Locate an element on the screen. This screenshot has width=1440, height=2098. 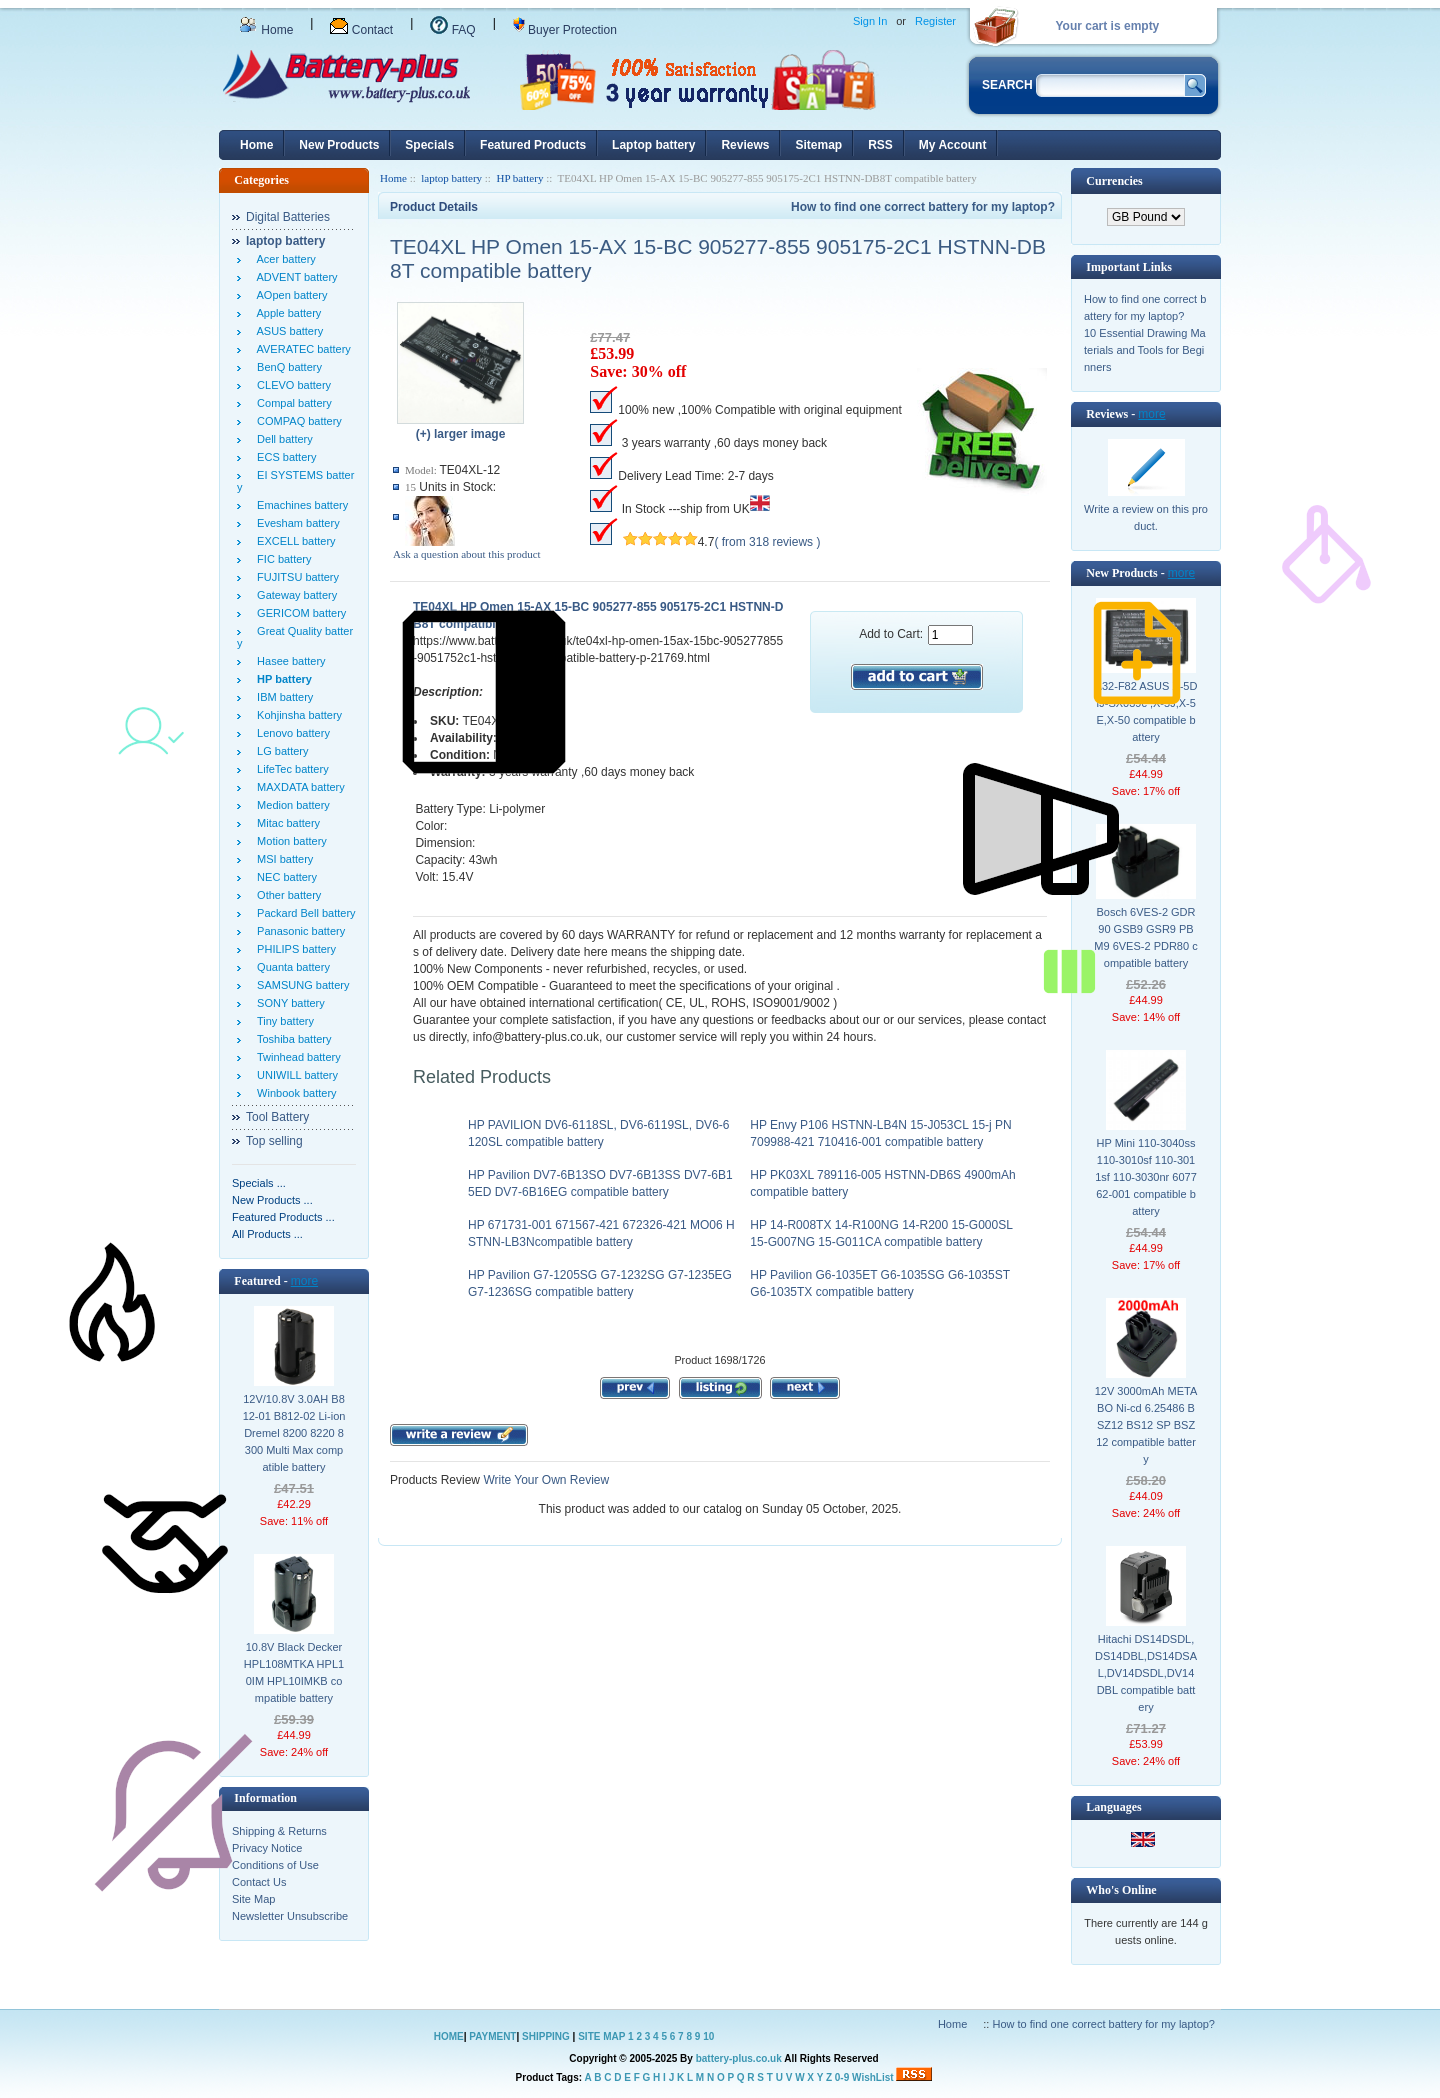
initiate a partnership or collaboration is located at coordinates (165, 1542).